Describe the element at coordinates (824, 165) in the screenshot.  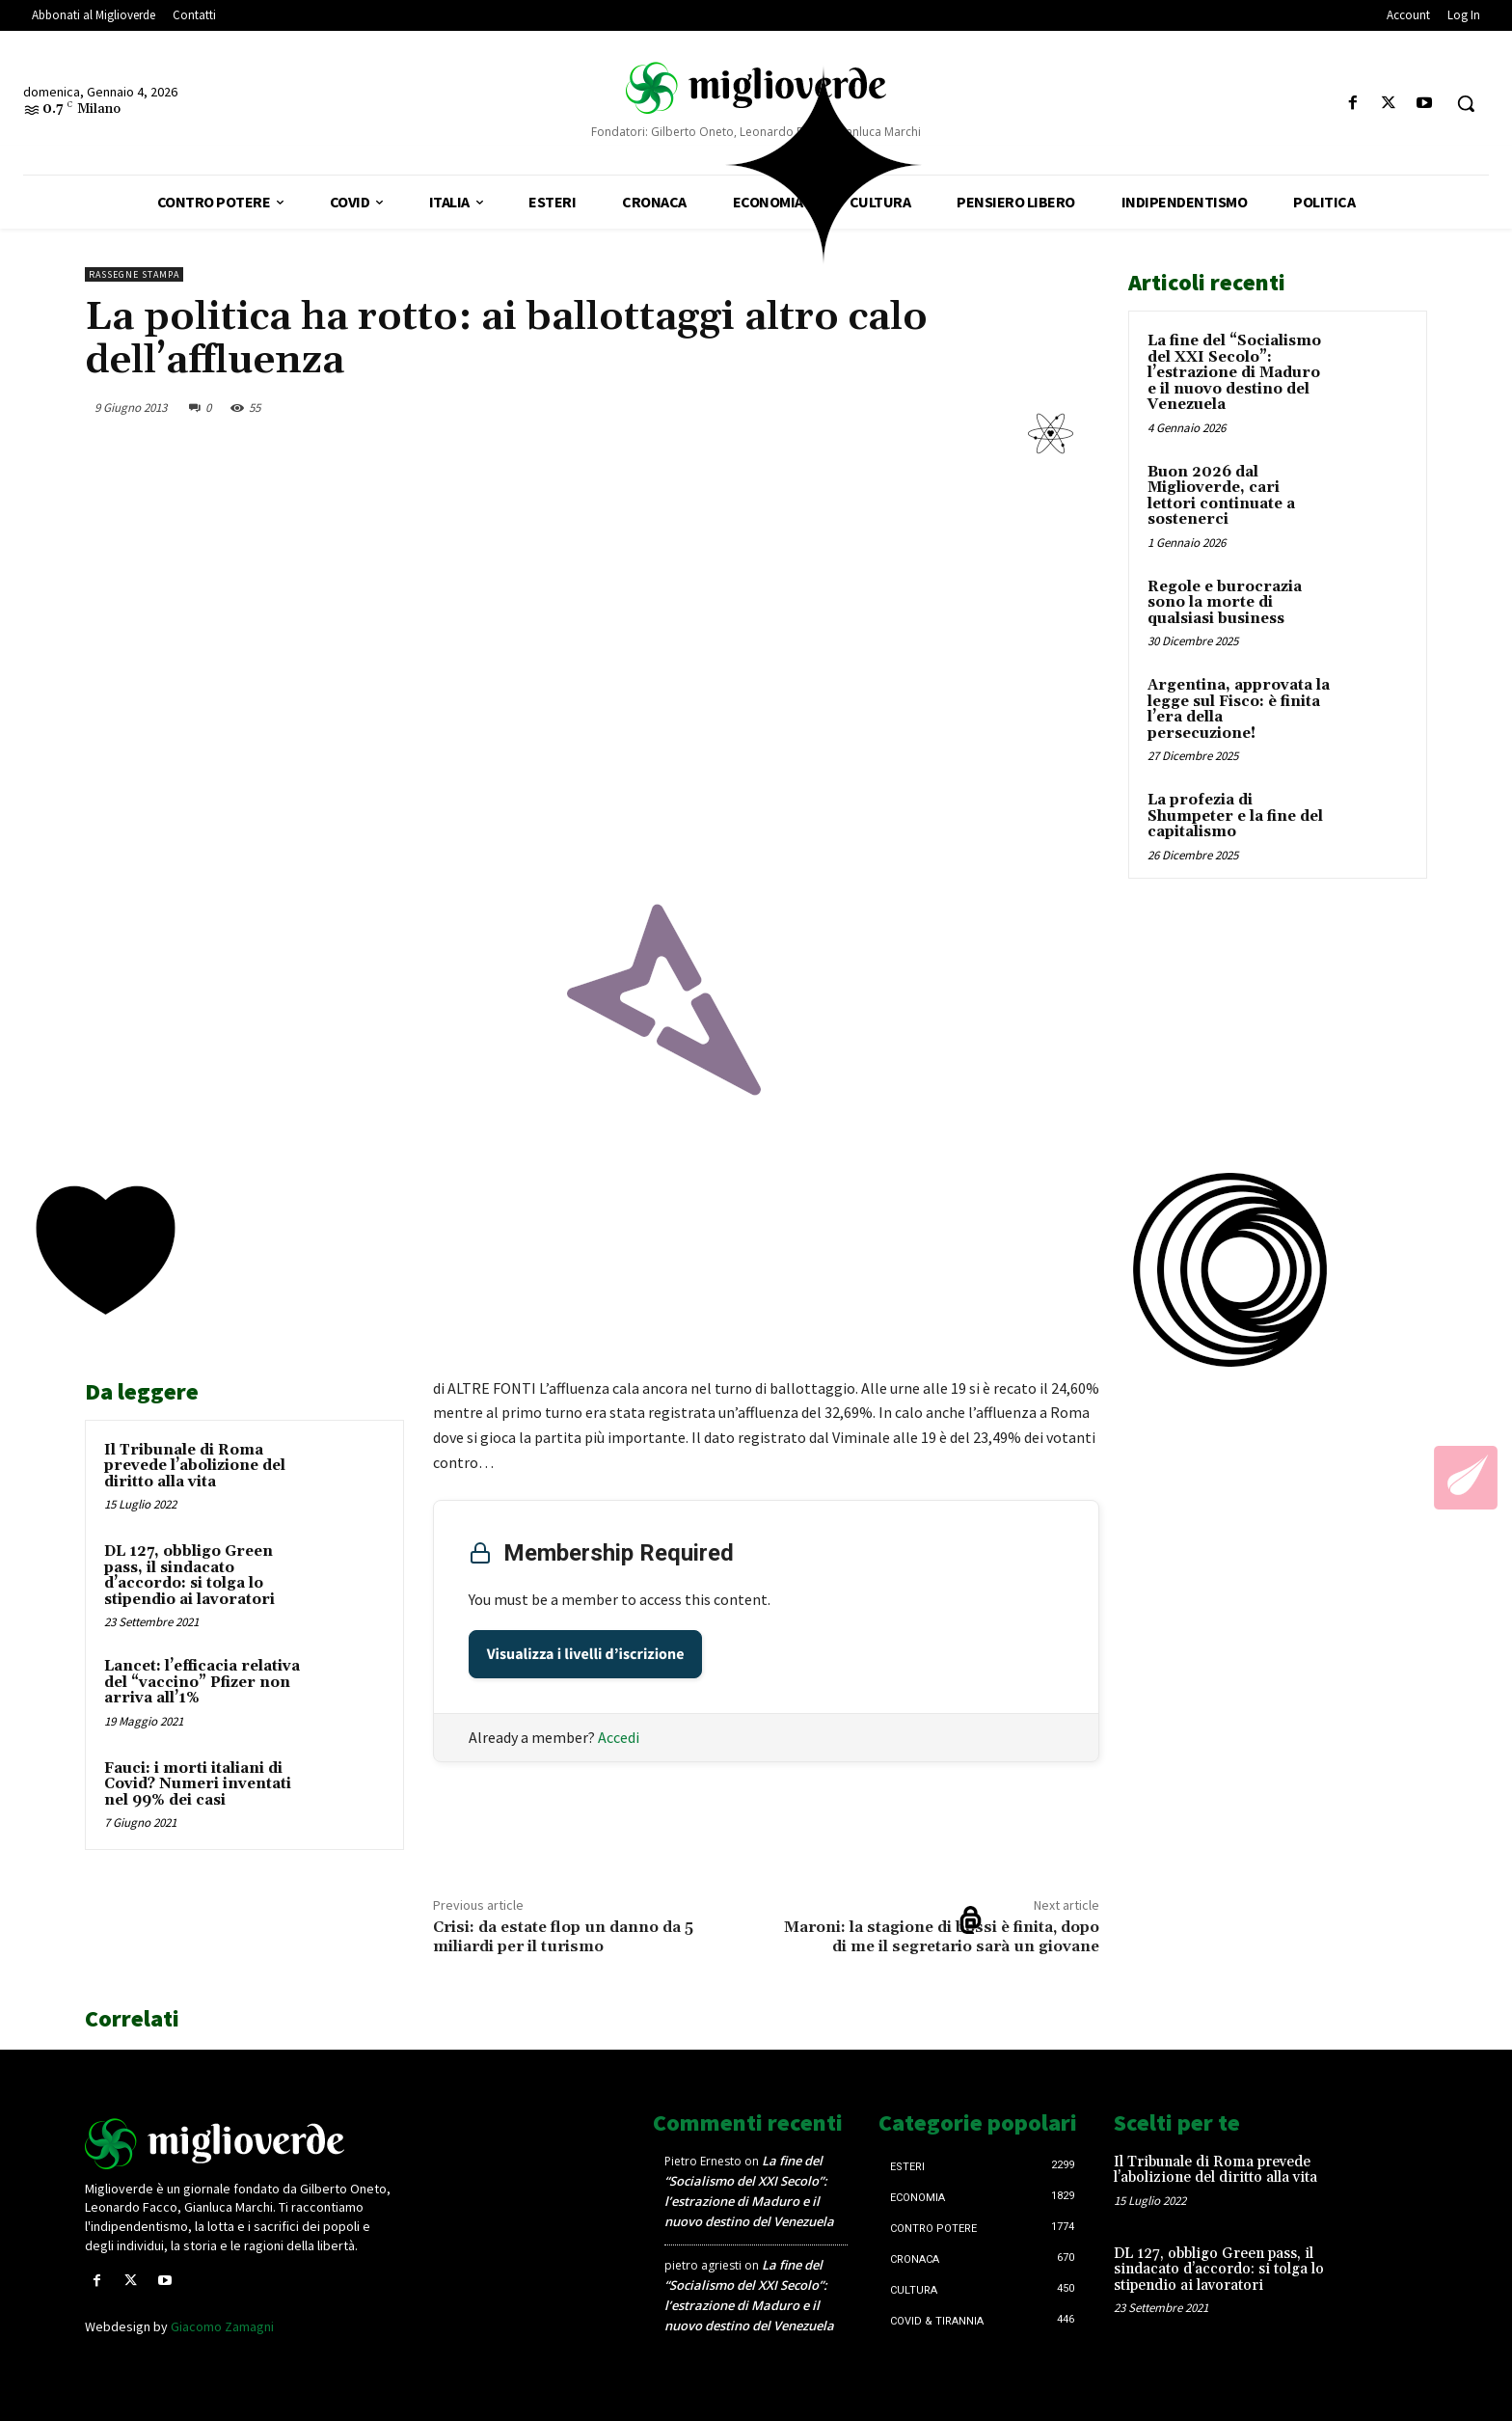
I see `open Google Gemini AI assistant` at that location.